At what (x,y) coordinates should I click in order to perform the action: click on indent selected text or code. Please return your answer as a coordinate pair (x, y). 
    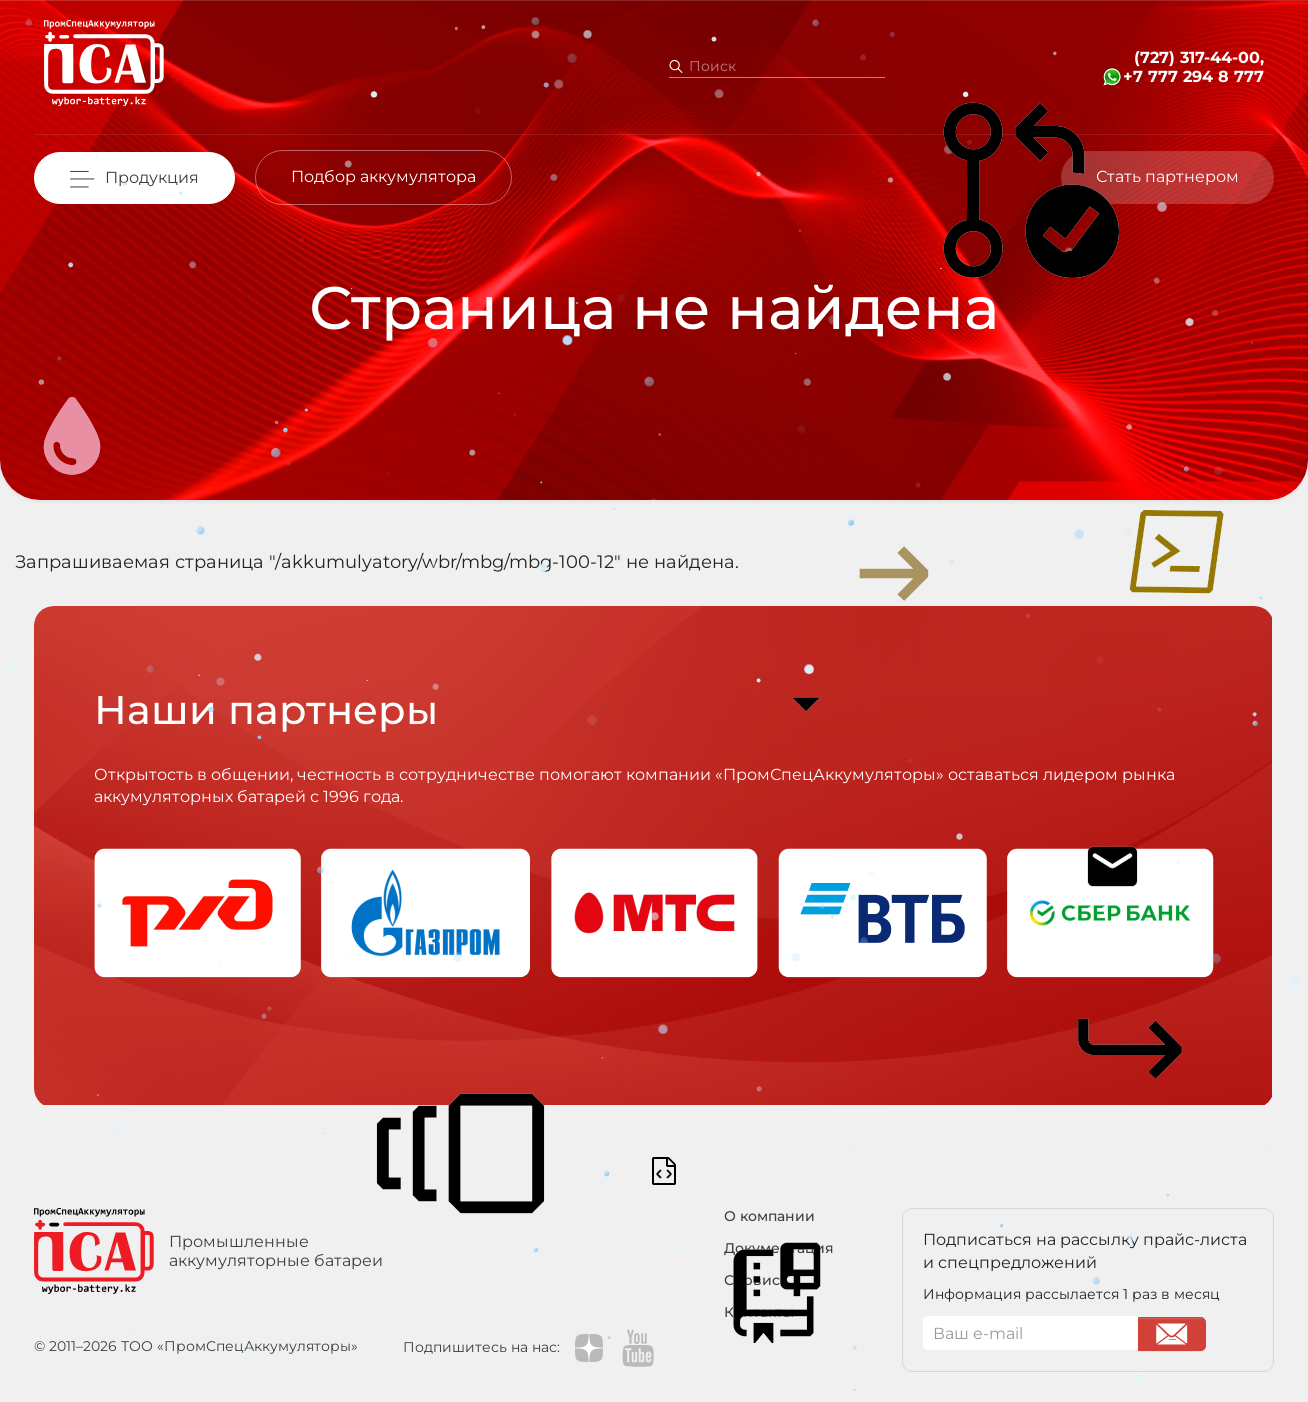
    Looking at the image, I should click on (1130, 1050).